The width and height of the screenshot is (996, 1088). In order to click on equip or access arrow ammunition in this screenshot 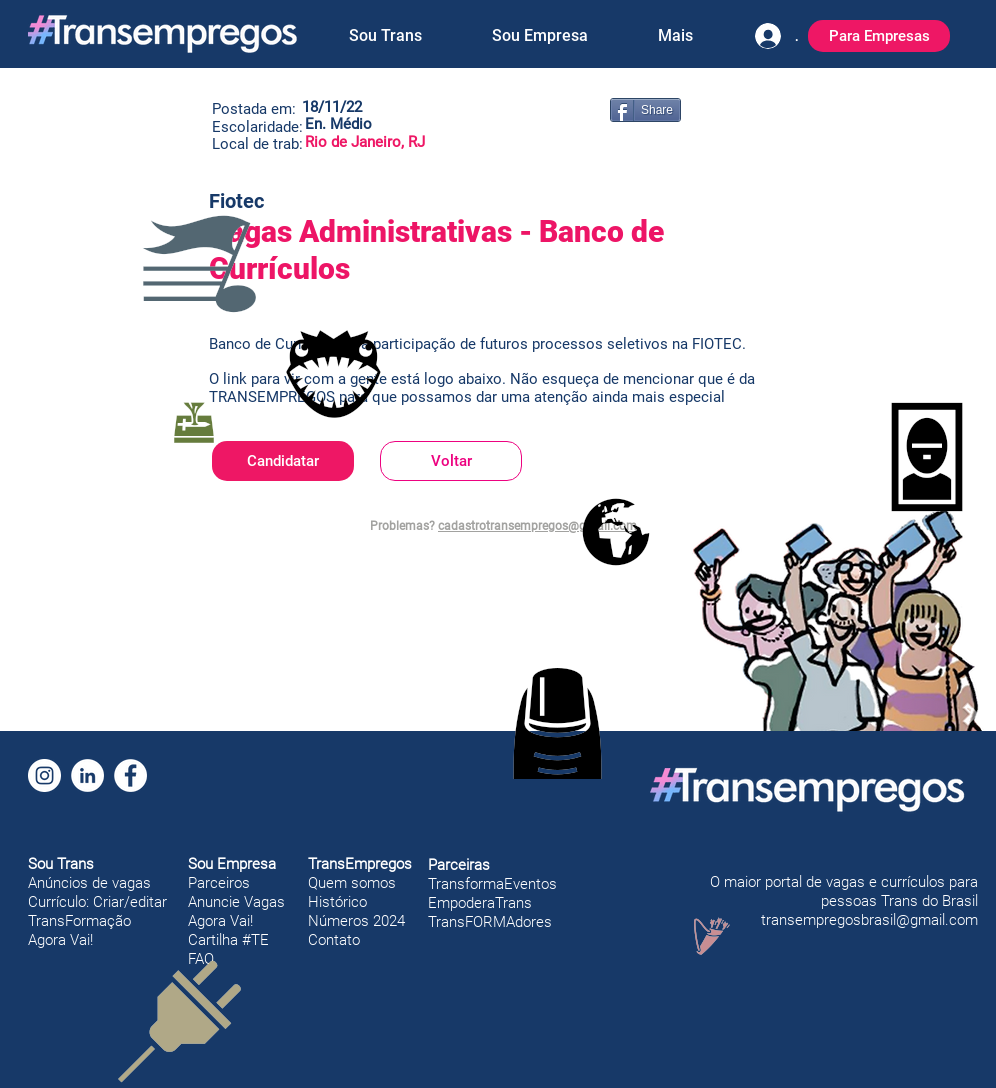, I will do `click(712, 936)`.